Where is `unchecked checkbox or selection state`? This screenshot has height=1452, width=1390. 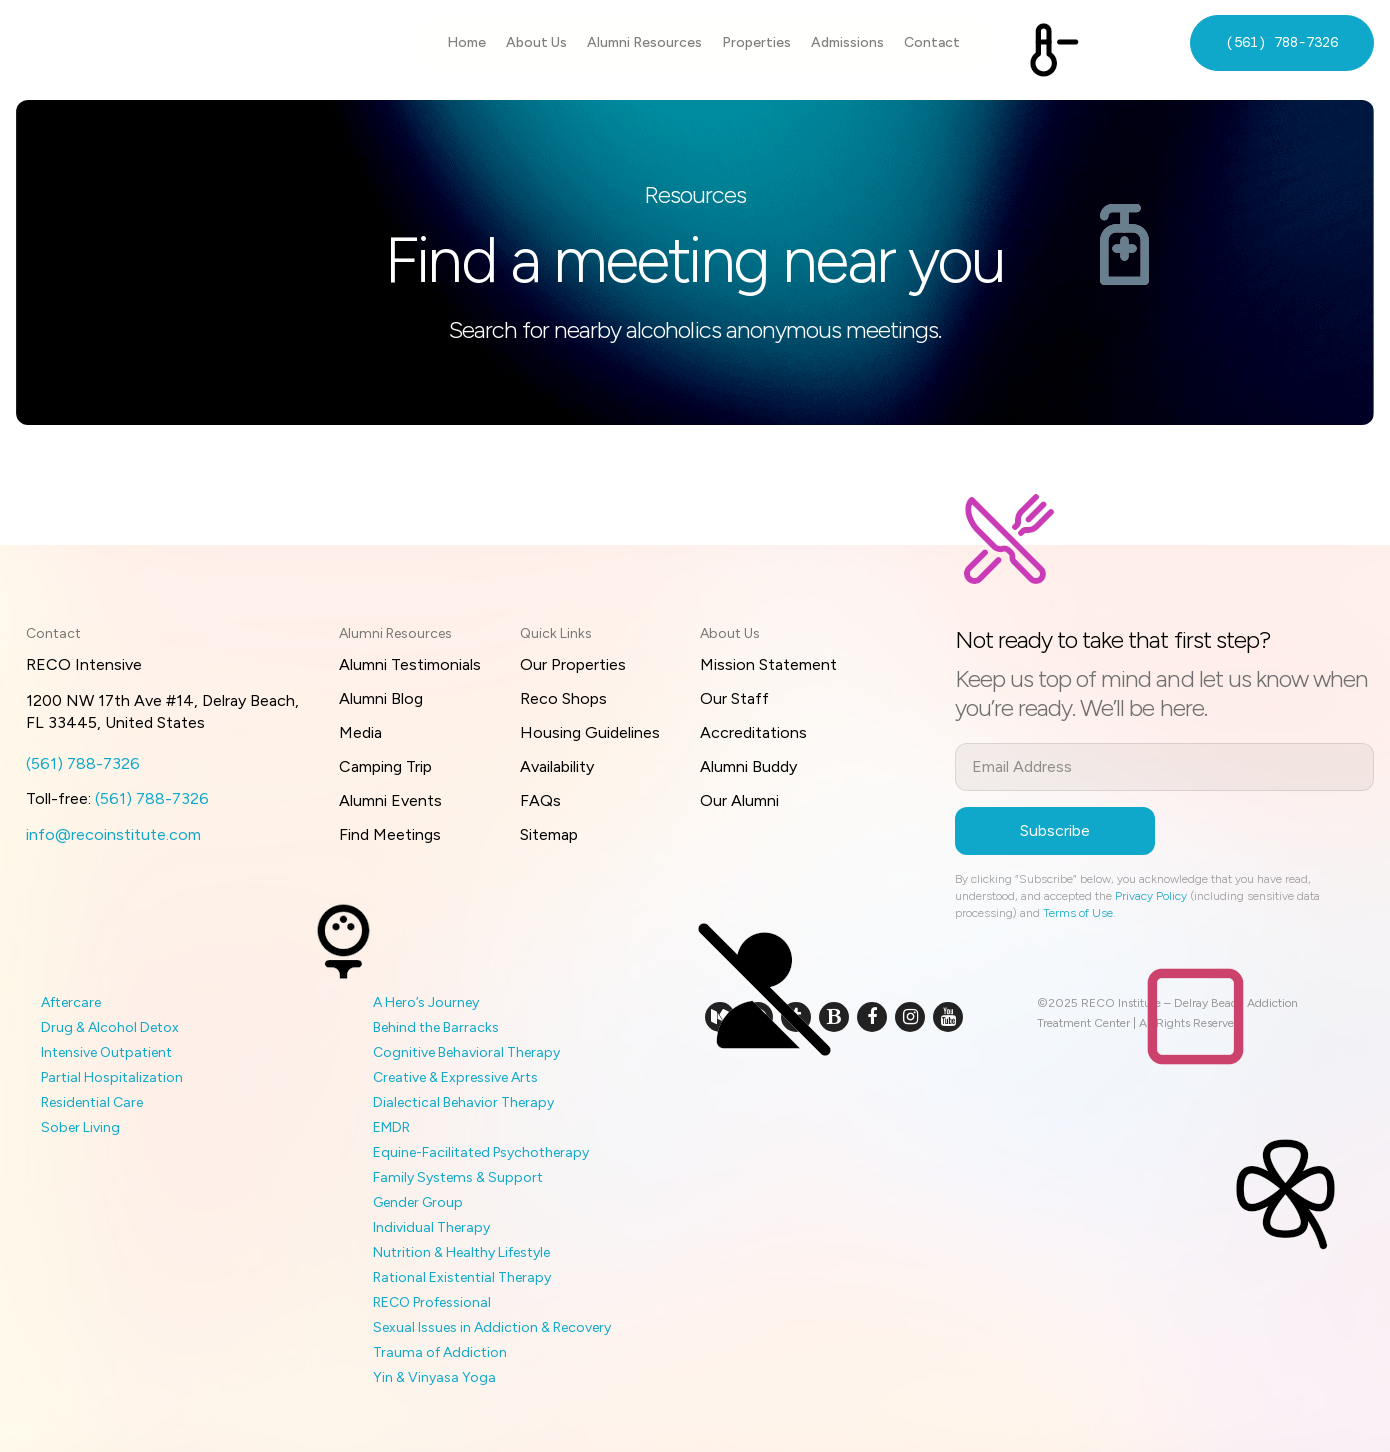 unchecked checkbox or selection state is located at coordinates (1195, 1016).